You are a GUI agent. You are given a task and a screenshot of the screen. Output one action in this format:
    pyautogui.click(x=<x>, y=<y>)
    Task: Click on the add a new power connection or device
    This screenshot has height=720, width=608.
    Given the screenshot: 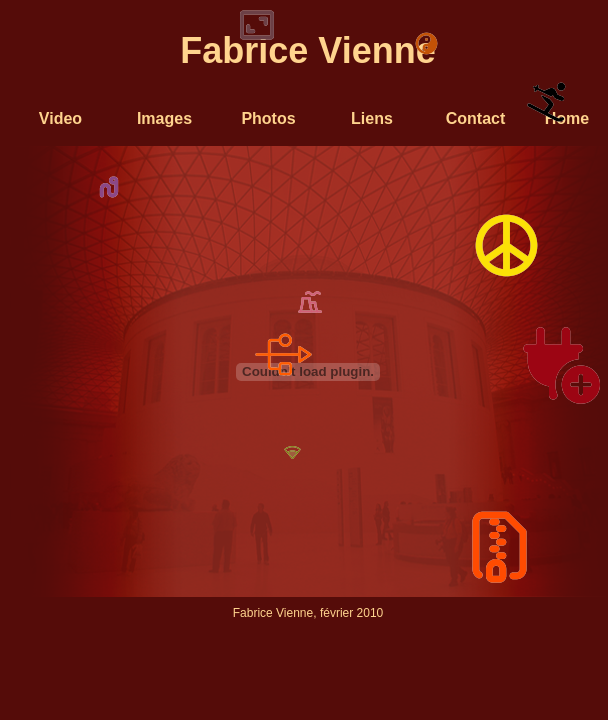 What is the action you would take?
    pyautogui.click(x=557, y=365)
    